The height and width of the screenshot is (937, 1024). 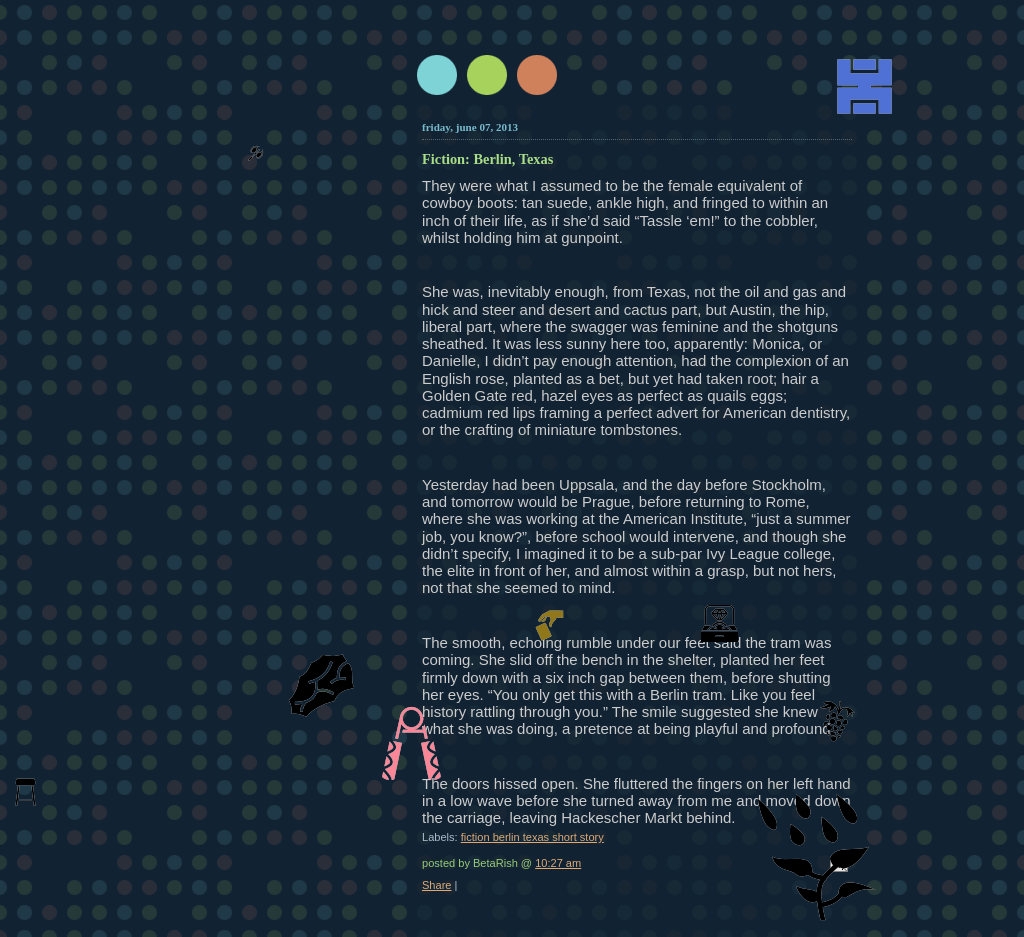 What do you see at coordinates (719, 623) in the screenshot?
I see `view jewelry or engagement ring item` at bounding box center [719, 623].